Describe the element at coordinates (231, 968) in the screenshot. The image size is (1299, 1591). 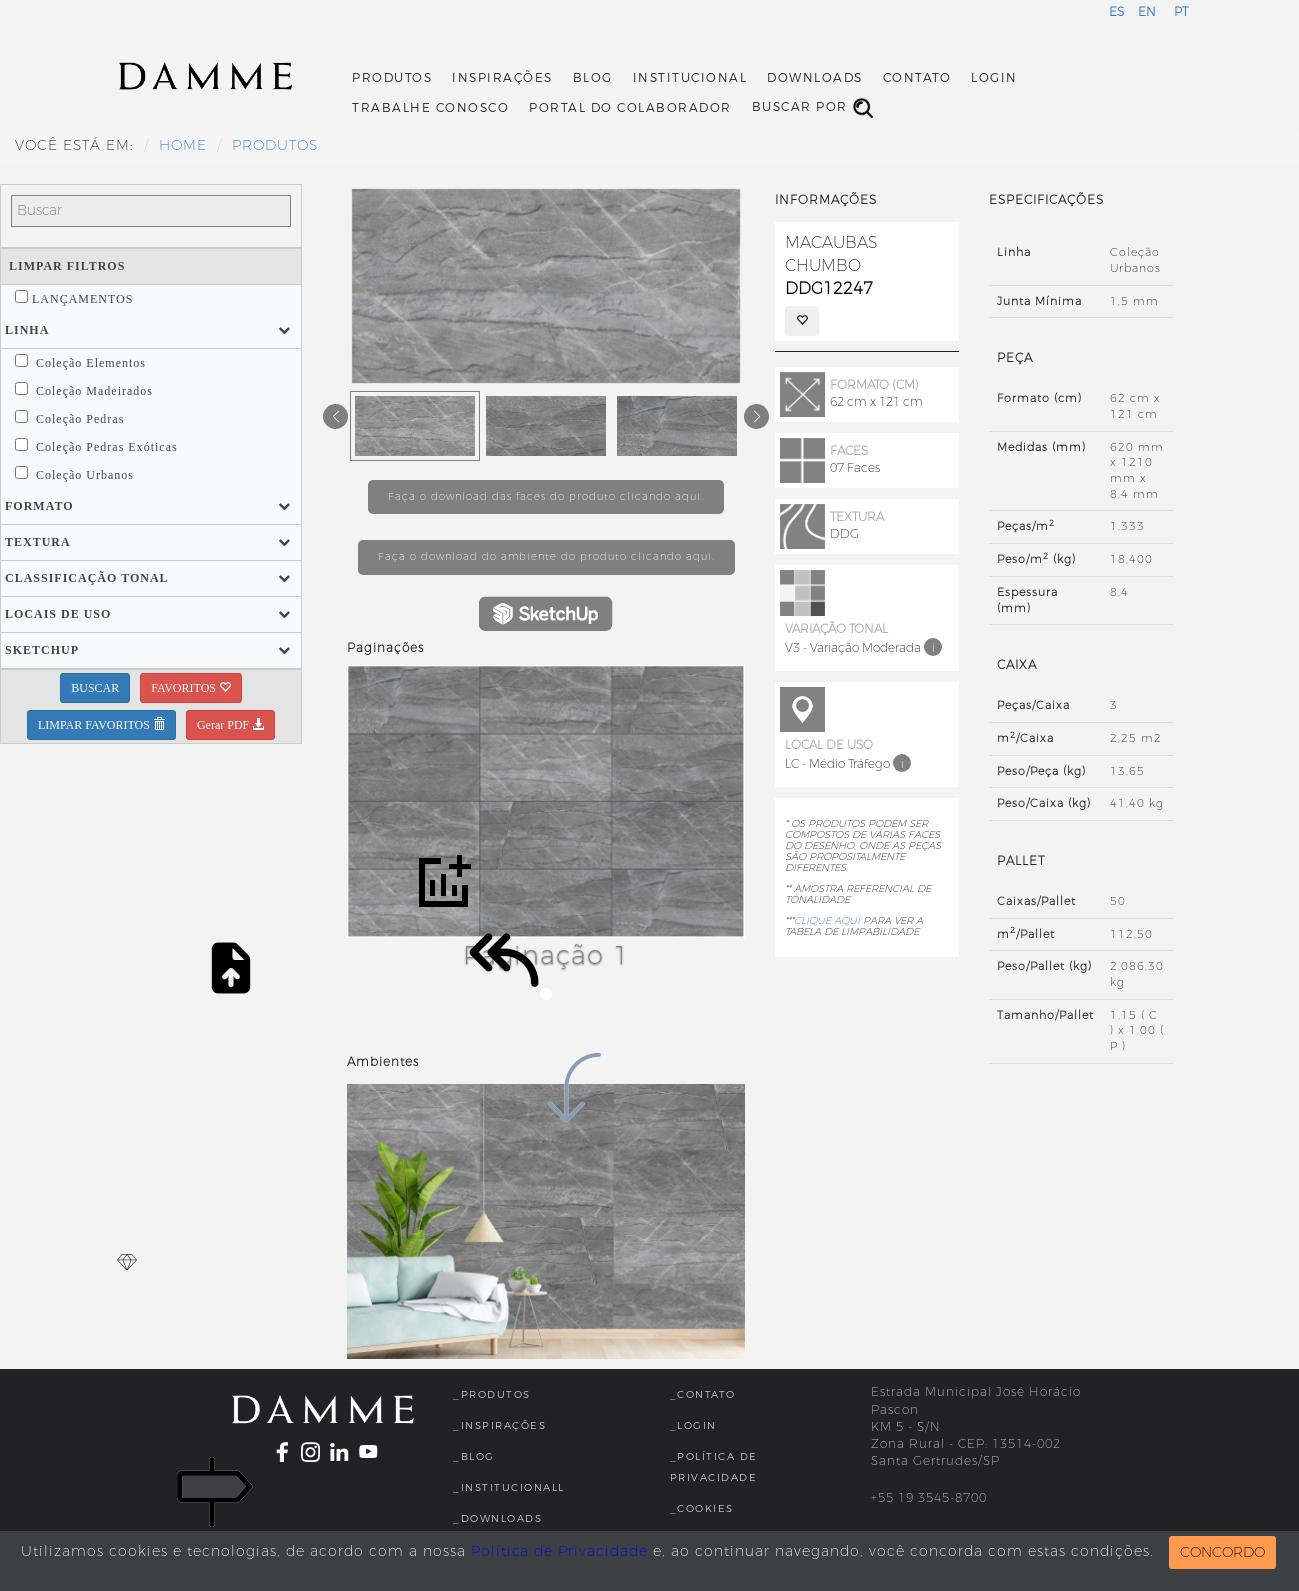
I see `upload a file` at that location.